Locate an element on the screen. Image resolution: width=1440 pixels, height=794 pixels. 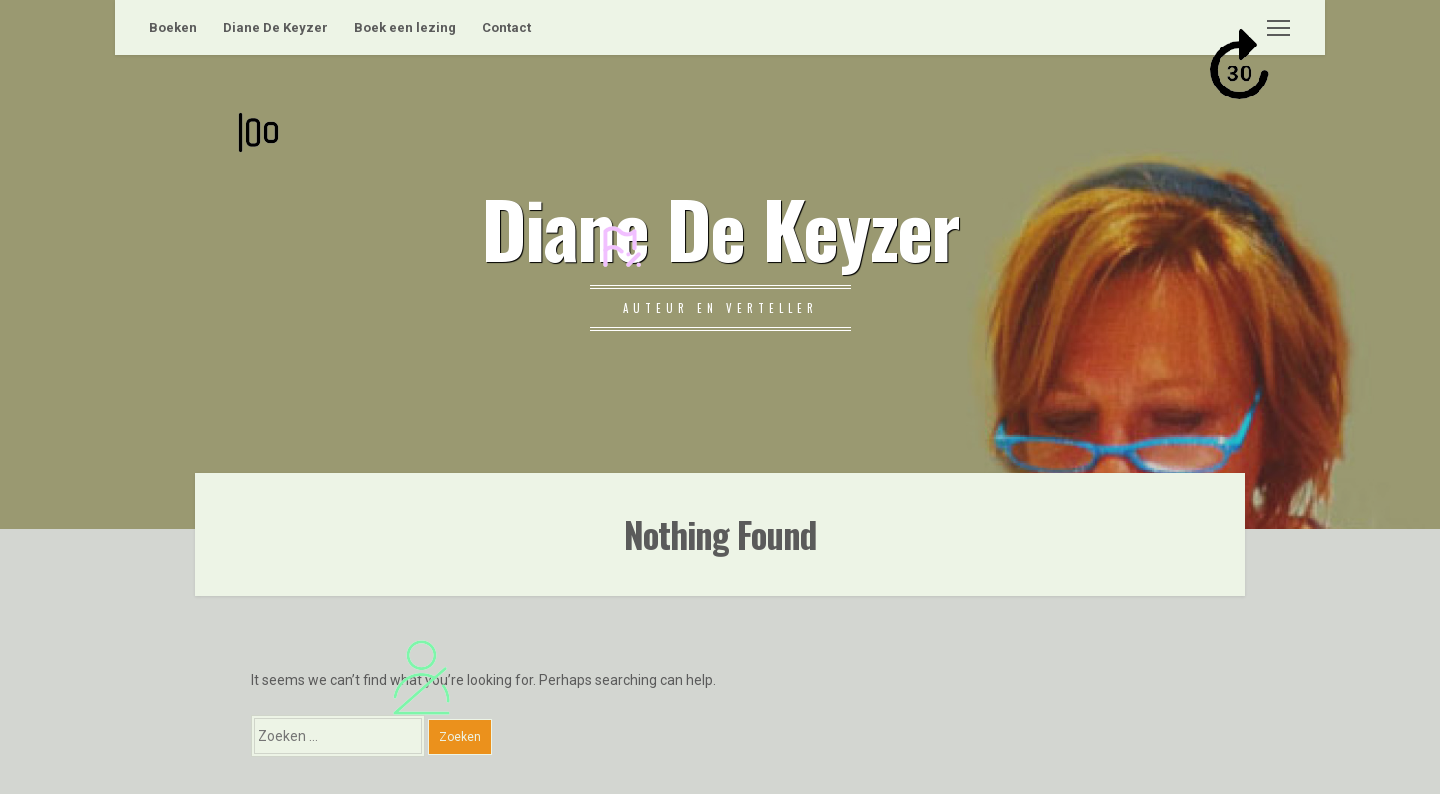
fasten seatbelt reminder is located at coordinates (421, 677).